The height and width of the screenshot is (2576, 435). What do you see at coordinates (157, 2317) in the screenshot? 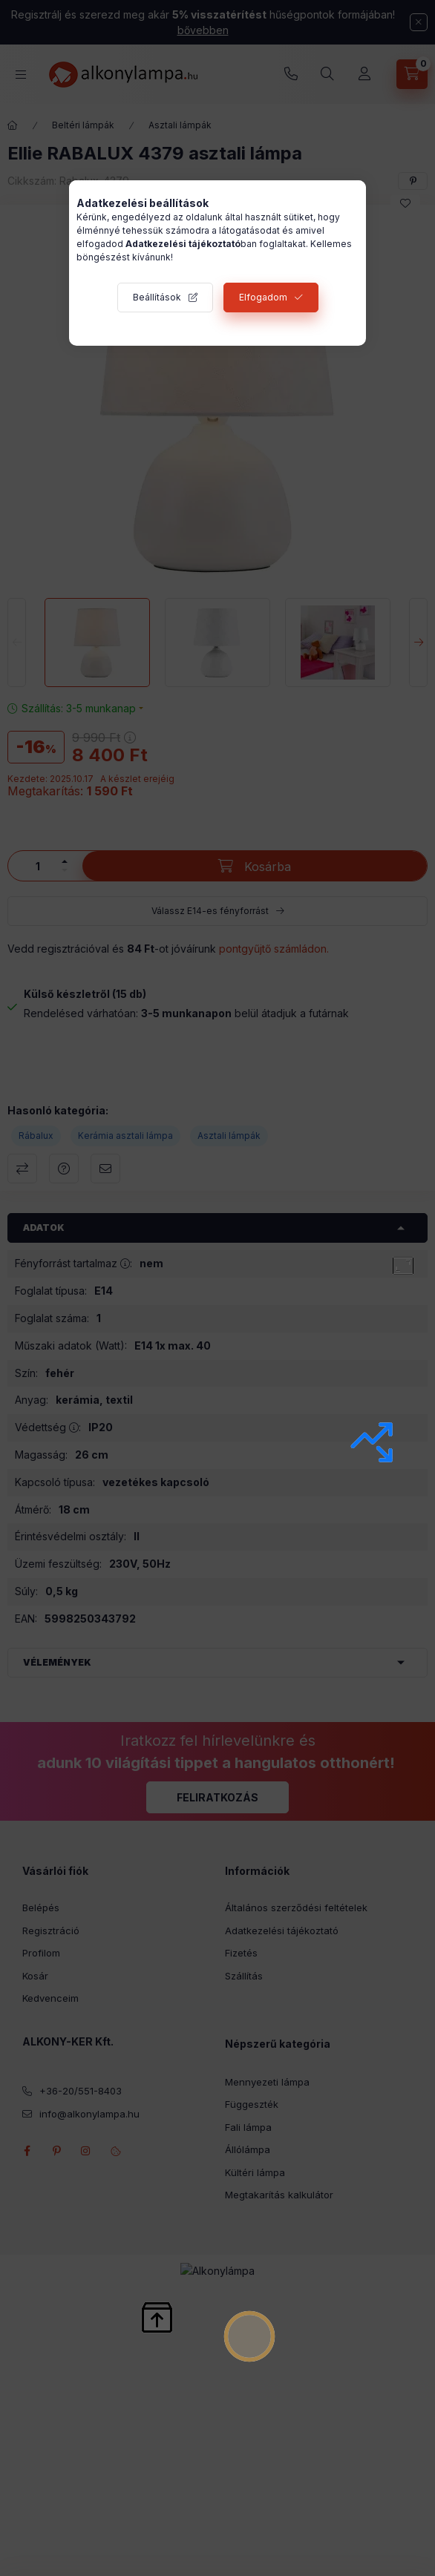
I see `upload or export a package` at bounding box center [157, 2317].